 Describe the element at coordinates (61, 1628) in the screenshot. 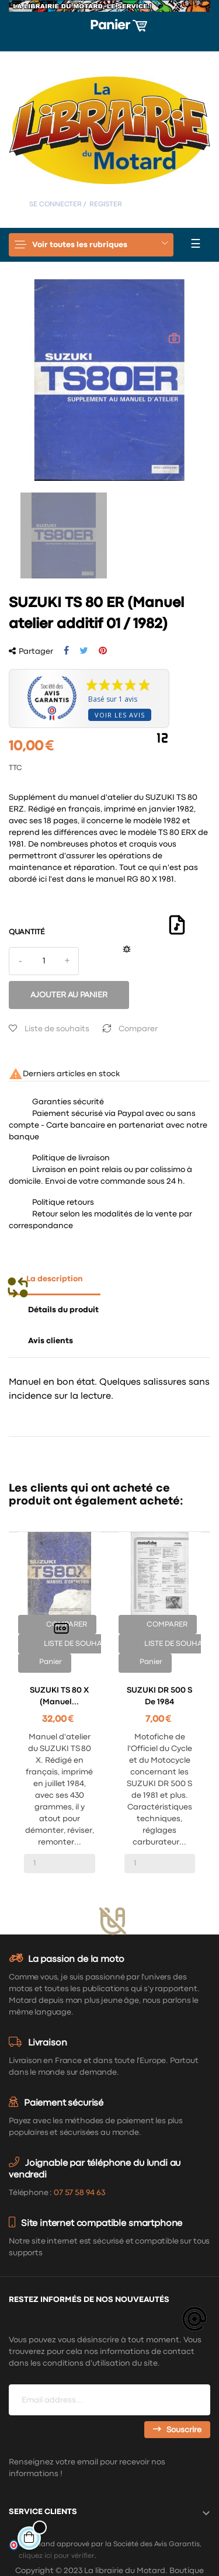

I see `set or manage website favicon` at that location.